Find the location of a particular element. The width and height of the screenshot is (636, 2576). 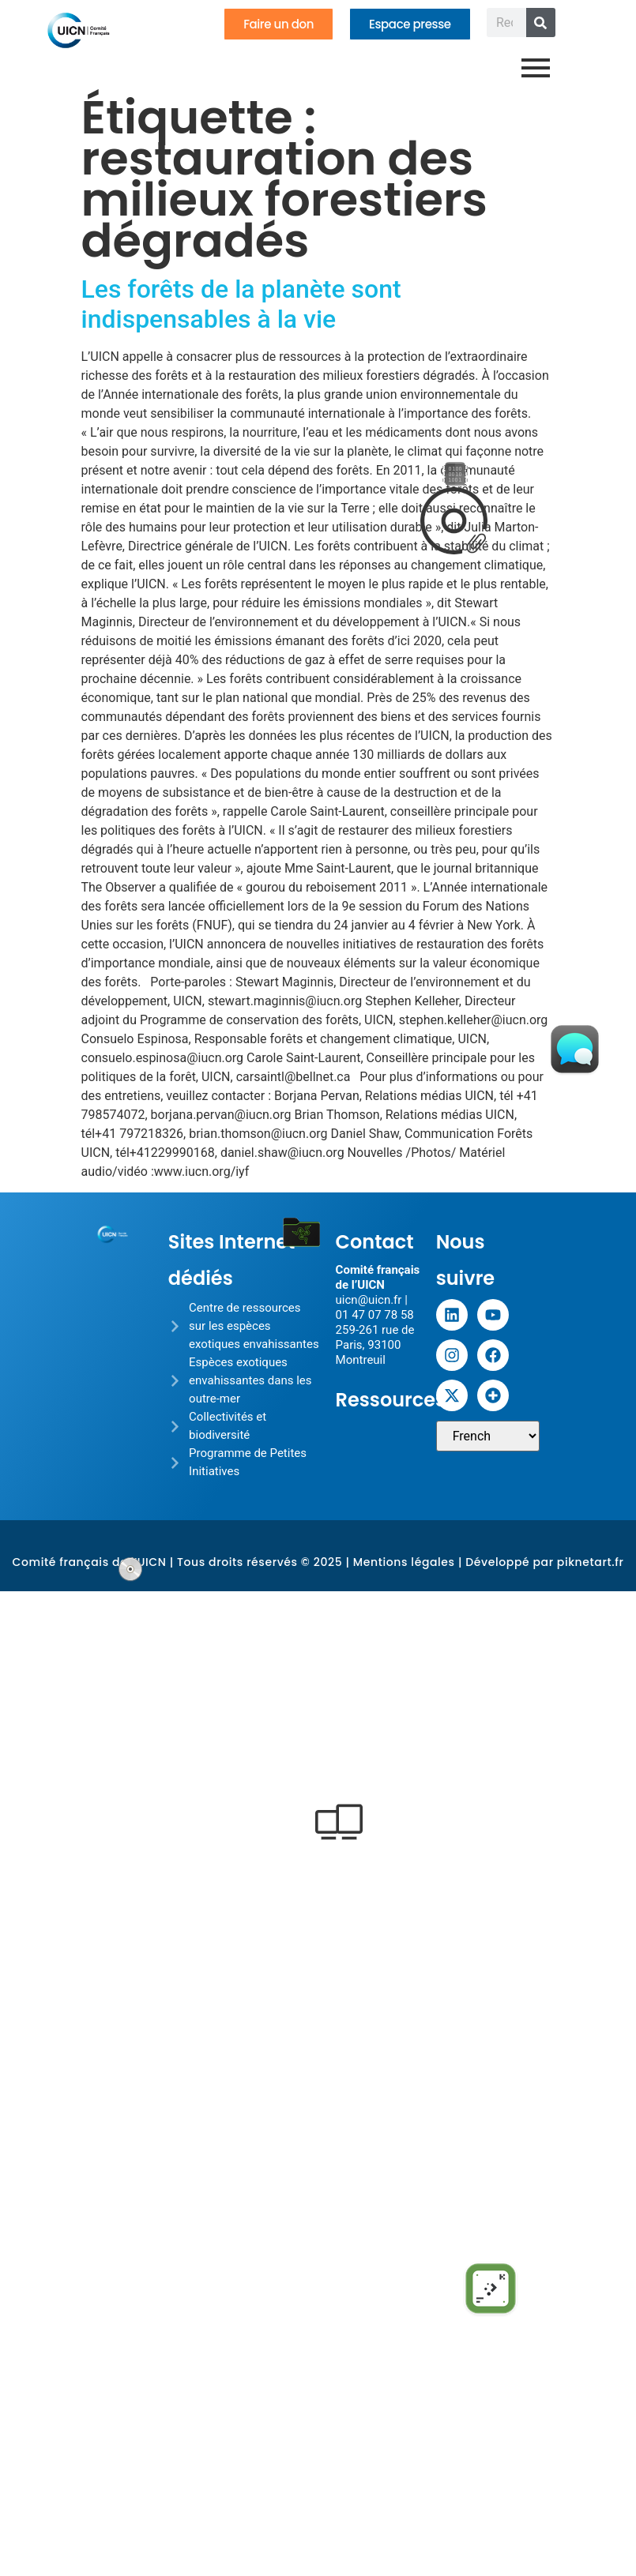

firmware file type indicator is located at coordinates (455, 474).